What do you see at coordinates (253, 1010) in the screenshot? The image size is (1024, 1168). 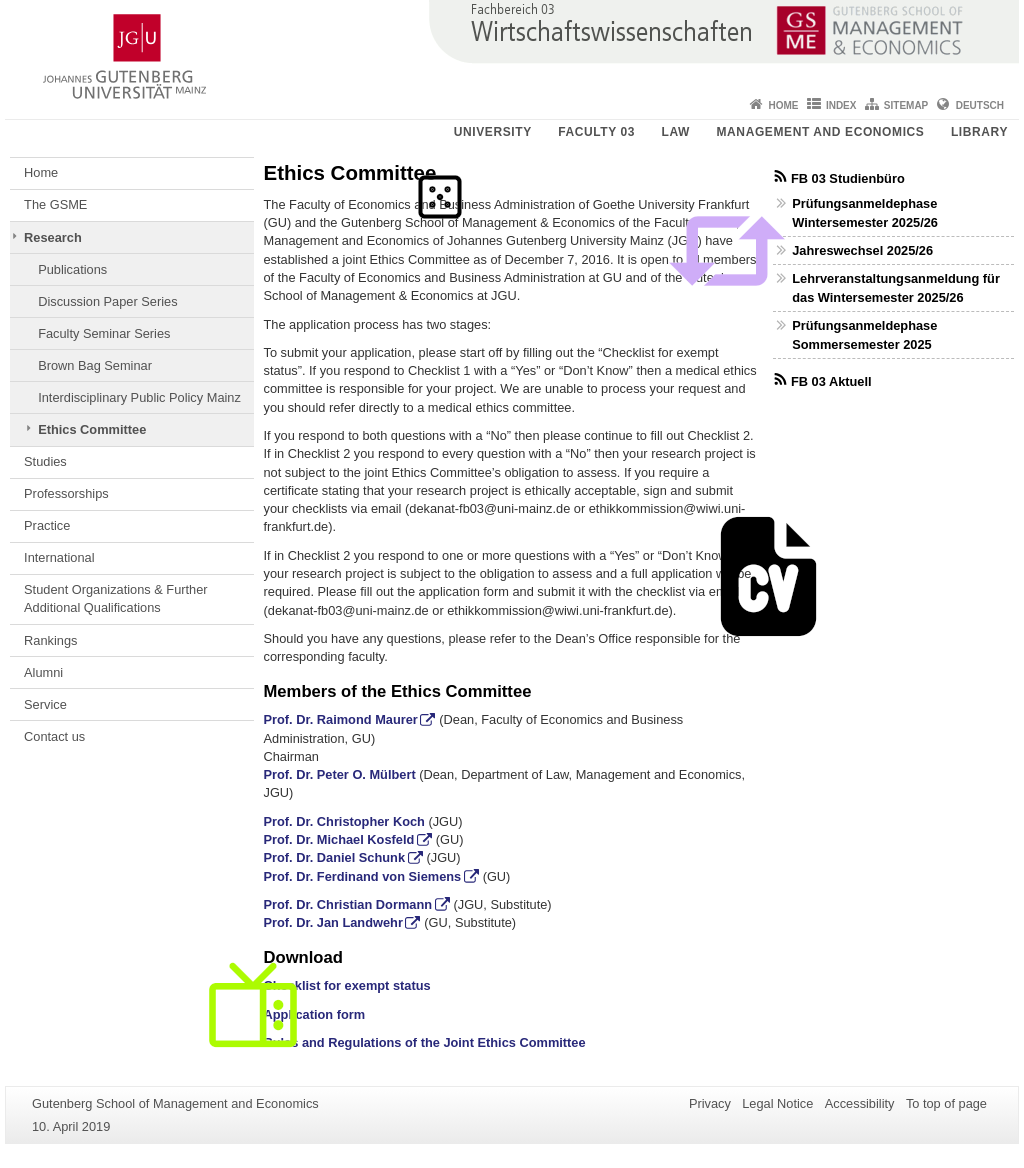 I see `access TV or video streaming content` at bounding box center [253, 1010].